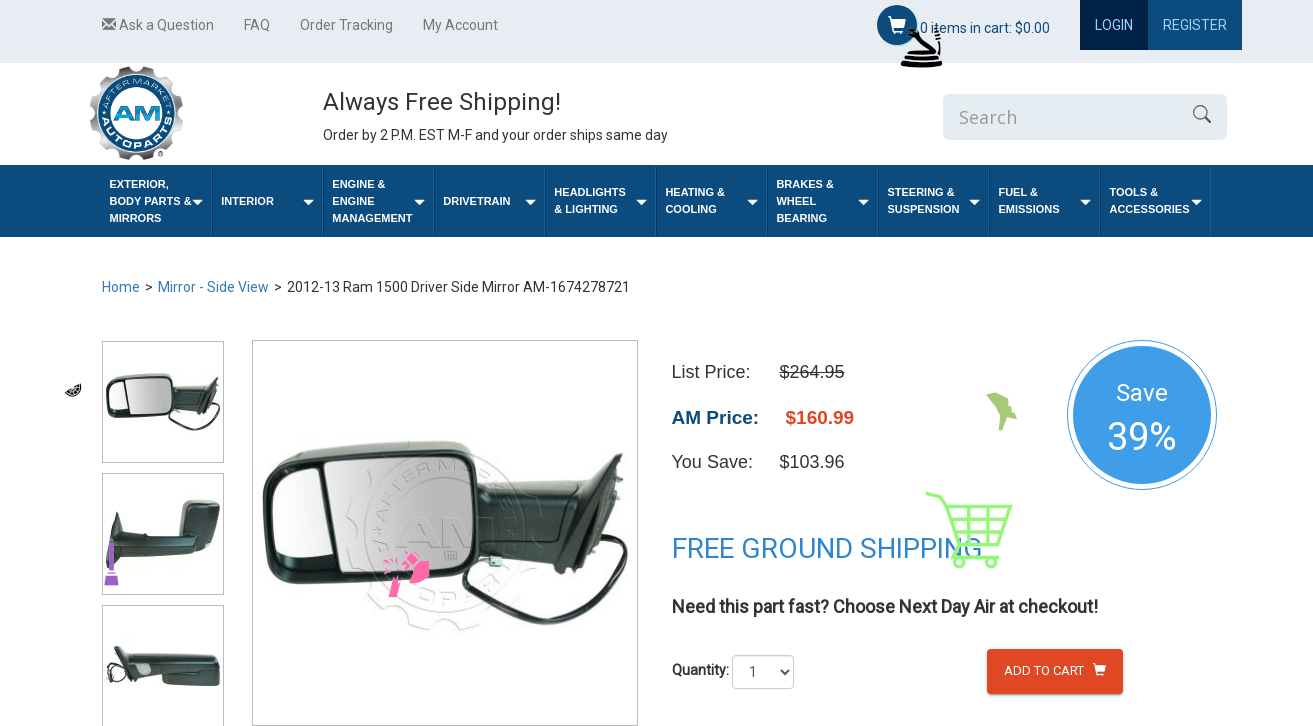 This screenshot has width=1313, height=726. I want to click on indicates danger or hazard warning, so click(921, 47).